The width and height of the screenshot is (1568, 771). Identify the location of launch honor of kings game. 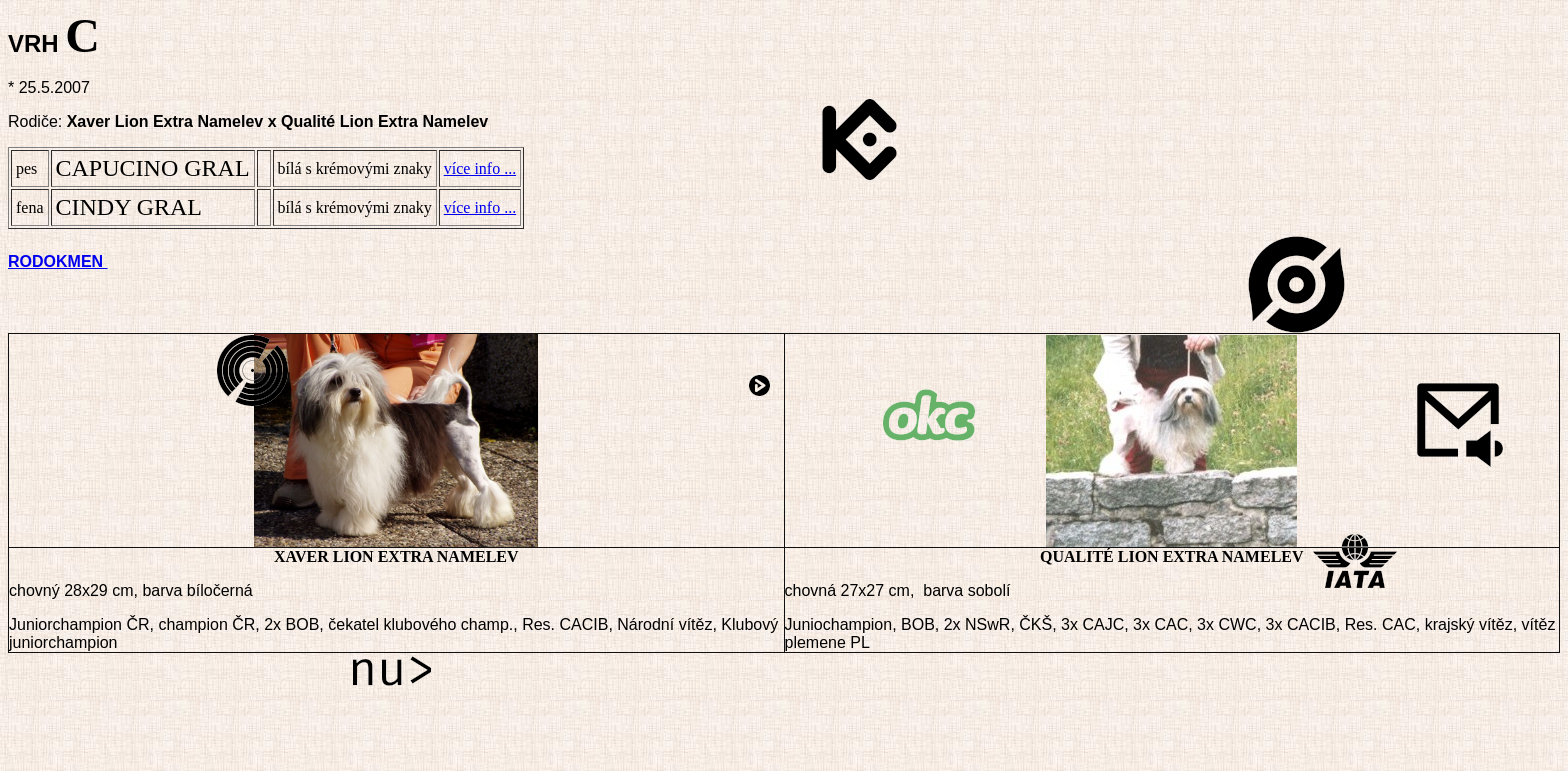
(1296, 284).